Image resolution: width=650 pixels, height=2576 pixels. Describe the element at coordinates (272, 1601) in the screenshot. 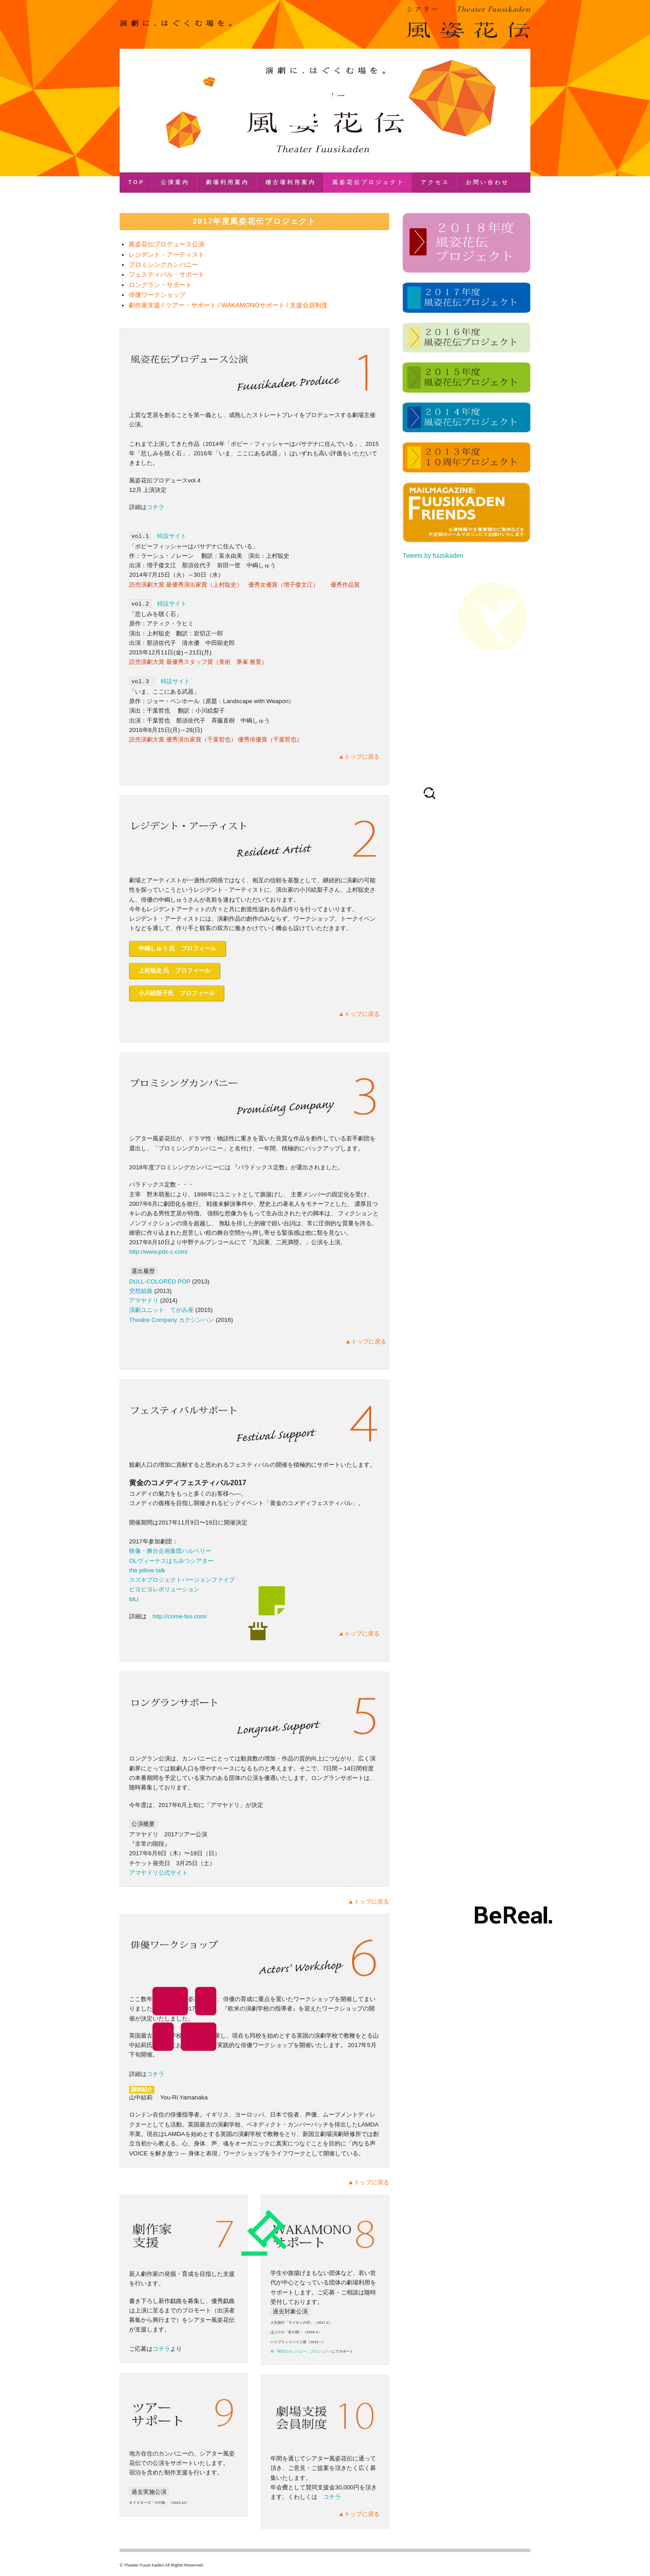

I see `view document or file` at that location.